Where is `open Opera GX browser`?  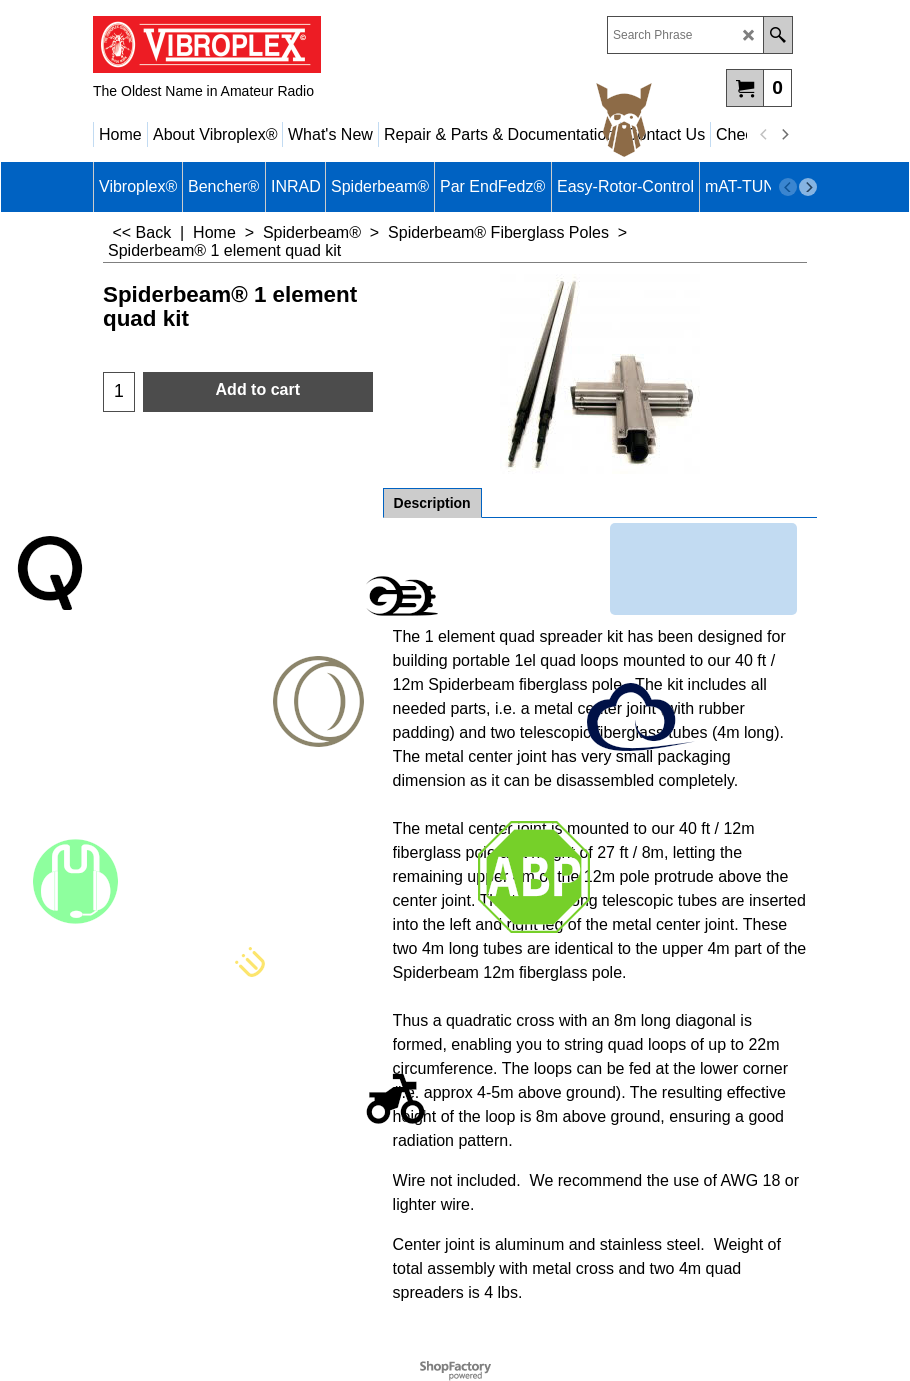 open Opera GX browser is located at coordinates (318, 701).